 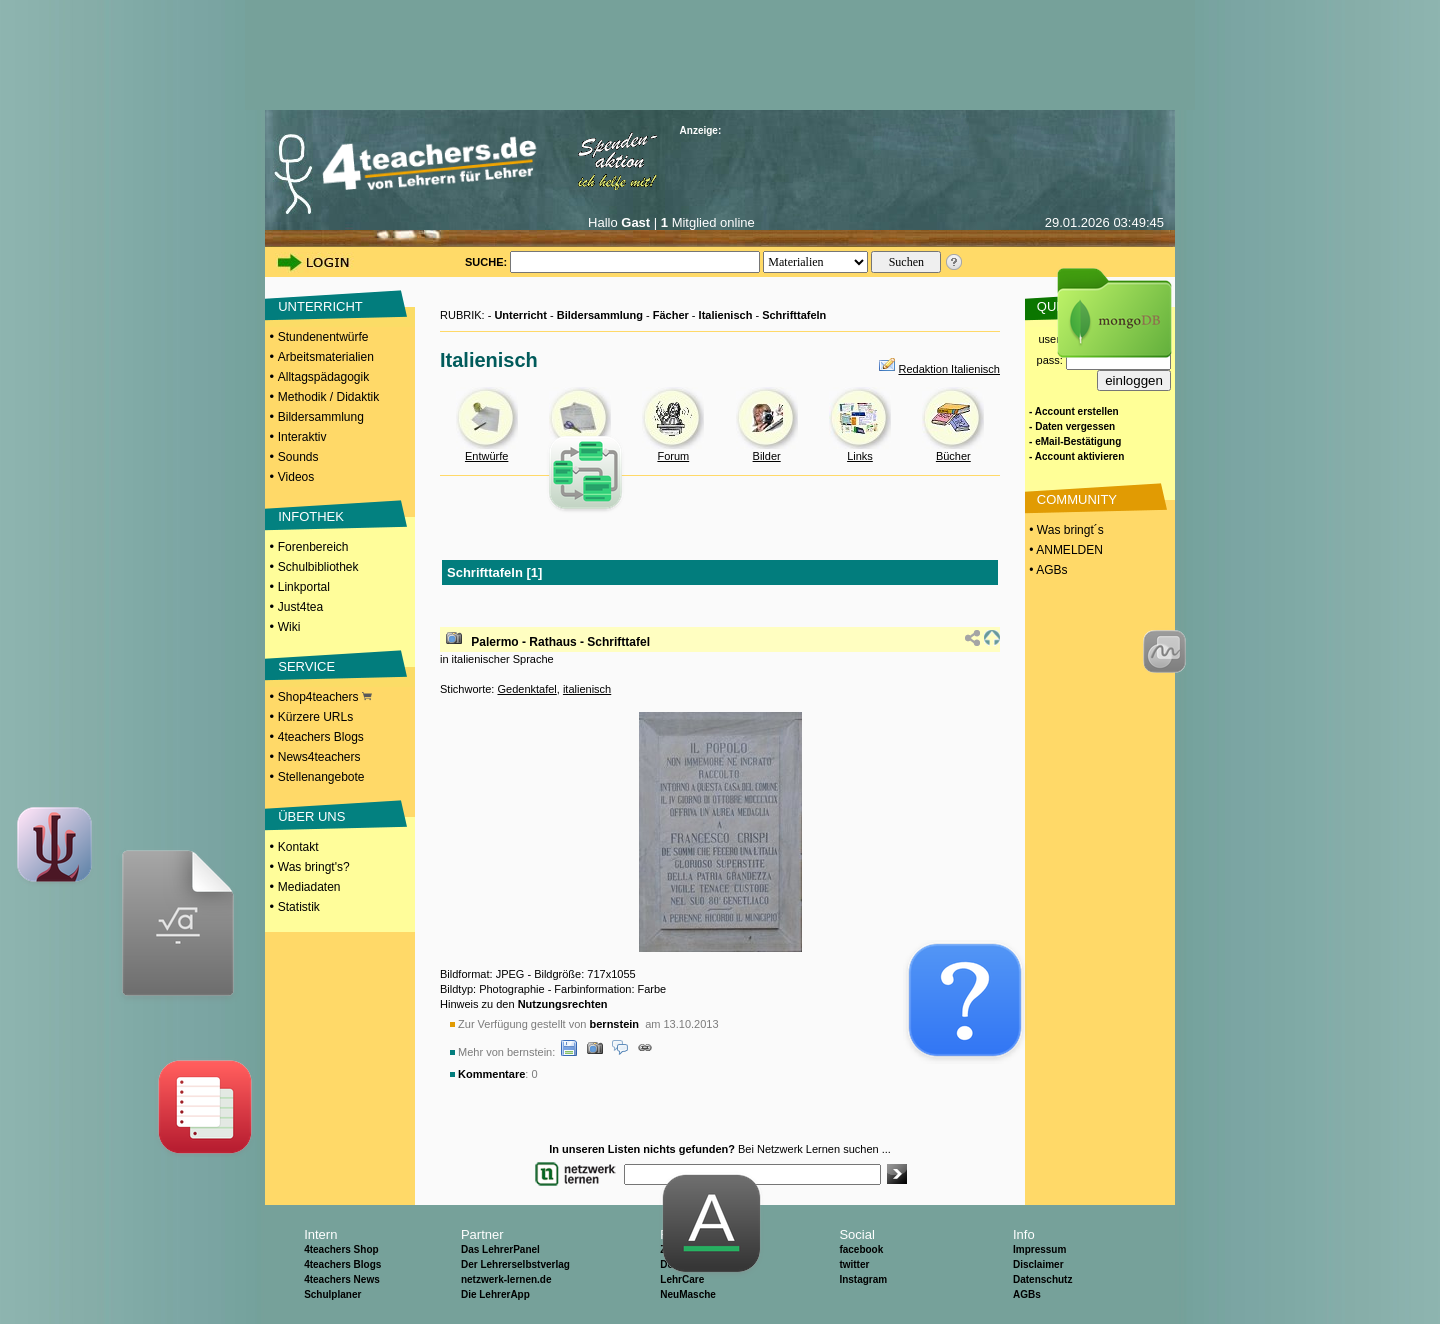 I want to click on open folder containing MongoDB database files, so click(x=1114, y=316).